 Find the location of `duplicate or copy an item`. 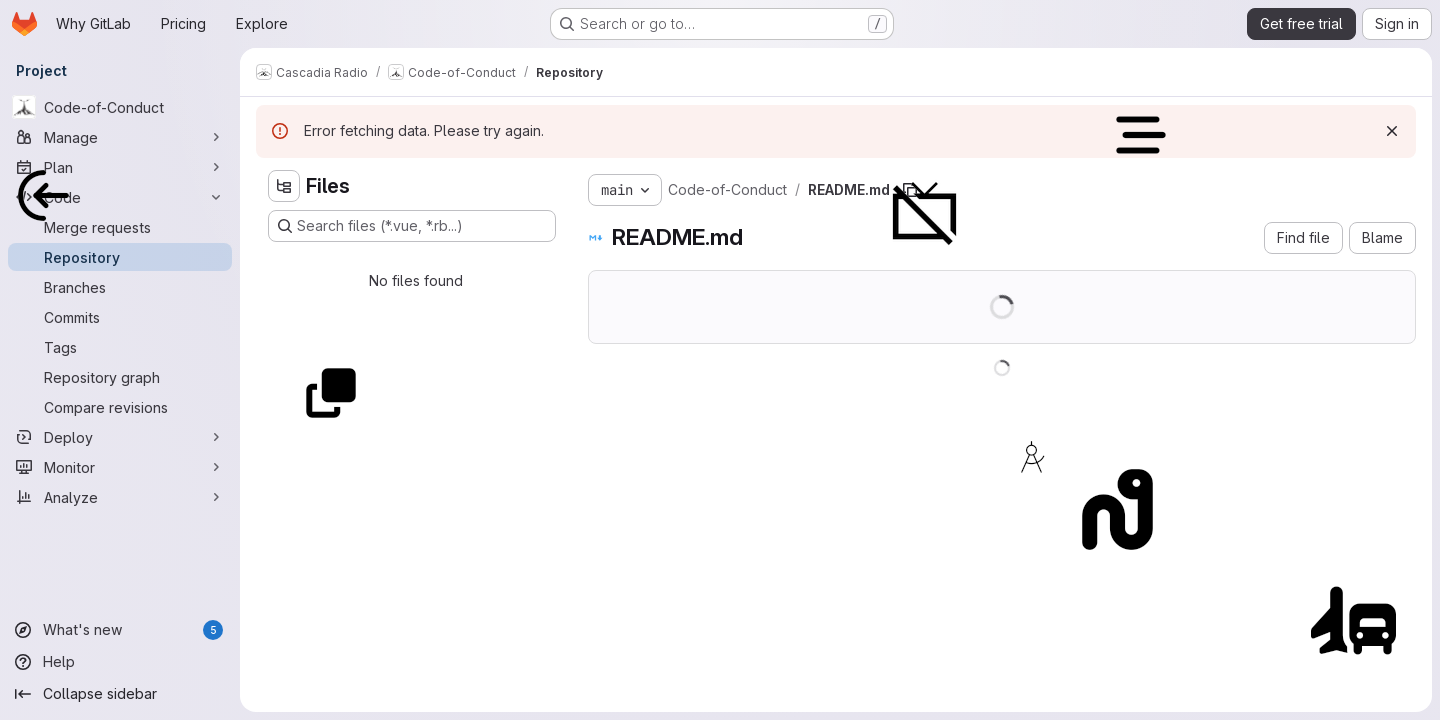

duplicate or copy an item is located at coordinates (331, 393).